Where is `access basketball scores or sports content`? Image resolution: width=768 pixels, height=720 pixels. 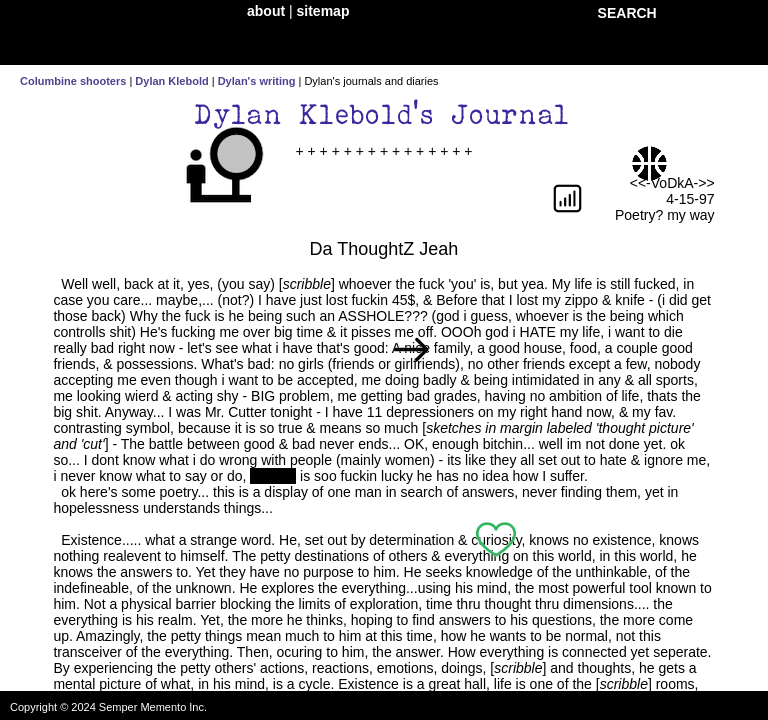 access basketball scores or sports content is located at coordinates (649, 163).